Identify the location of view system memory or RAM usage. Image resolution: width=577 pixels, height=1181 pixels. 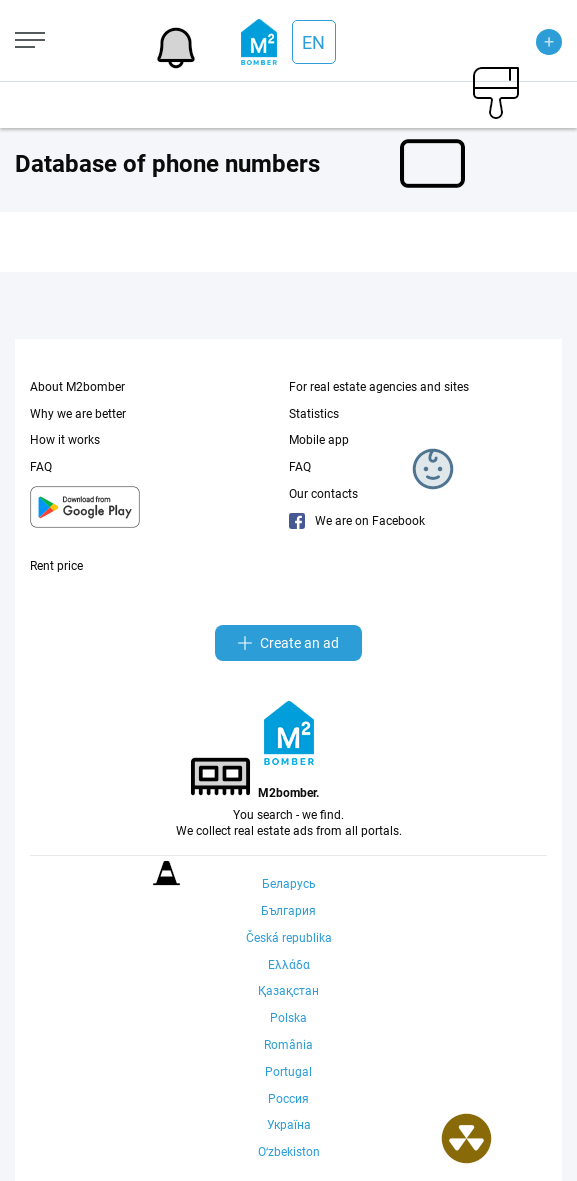
(220, 775).